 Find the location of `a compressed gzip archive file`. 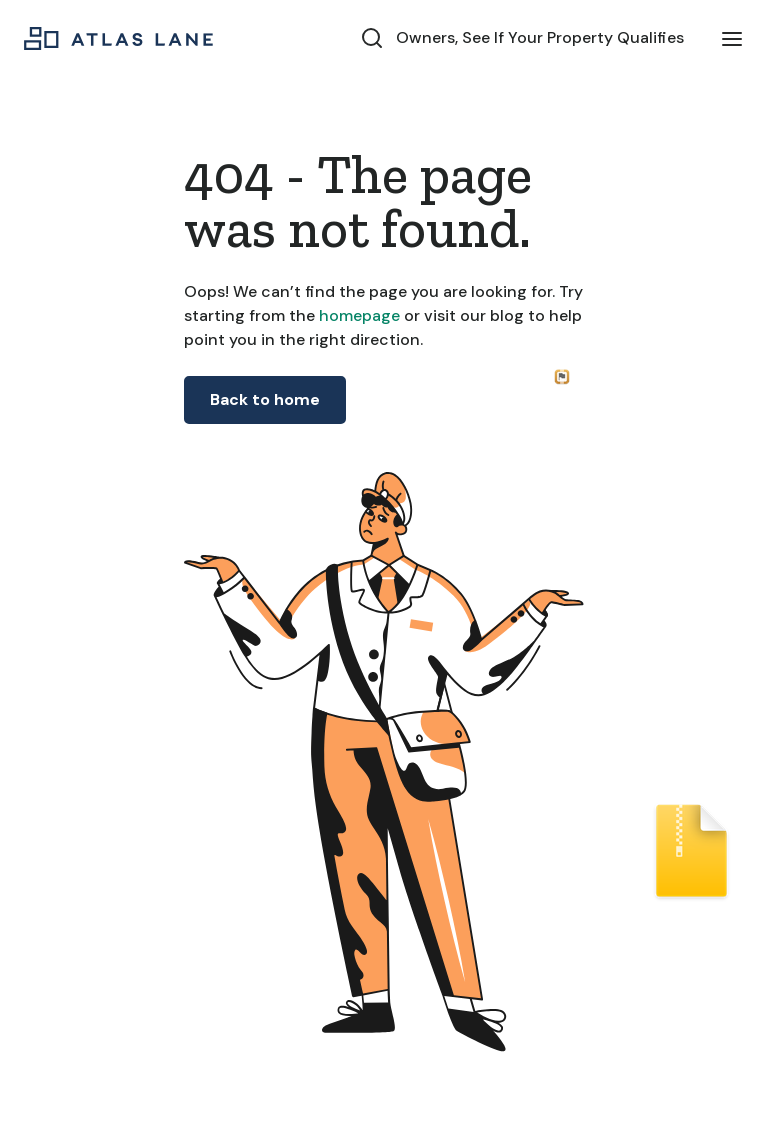

a compressed gzip archive file is located at coordinates (691, 852).